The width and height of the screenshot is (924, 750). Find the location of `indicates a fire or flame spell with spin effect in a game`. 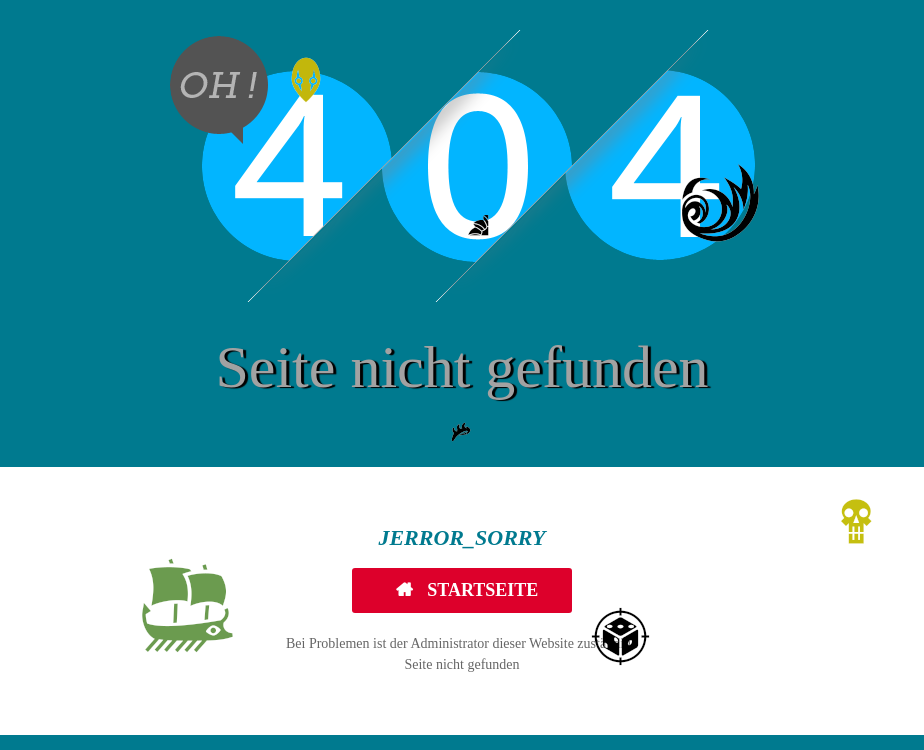

indicates a fire or flame spell with spin effect in a game is located at coordinates (720, 202).